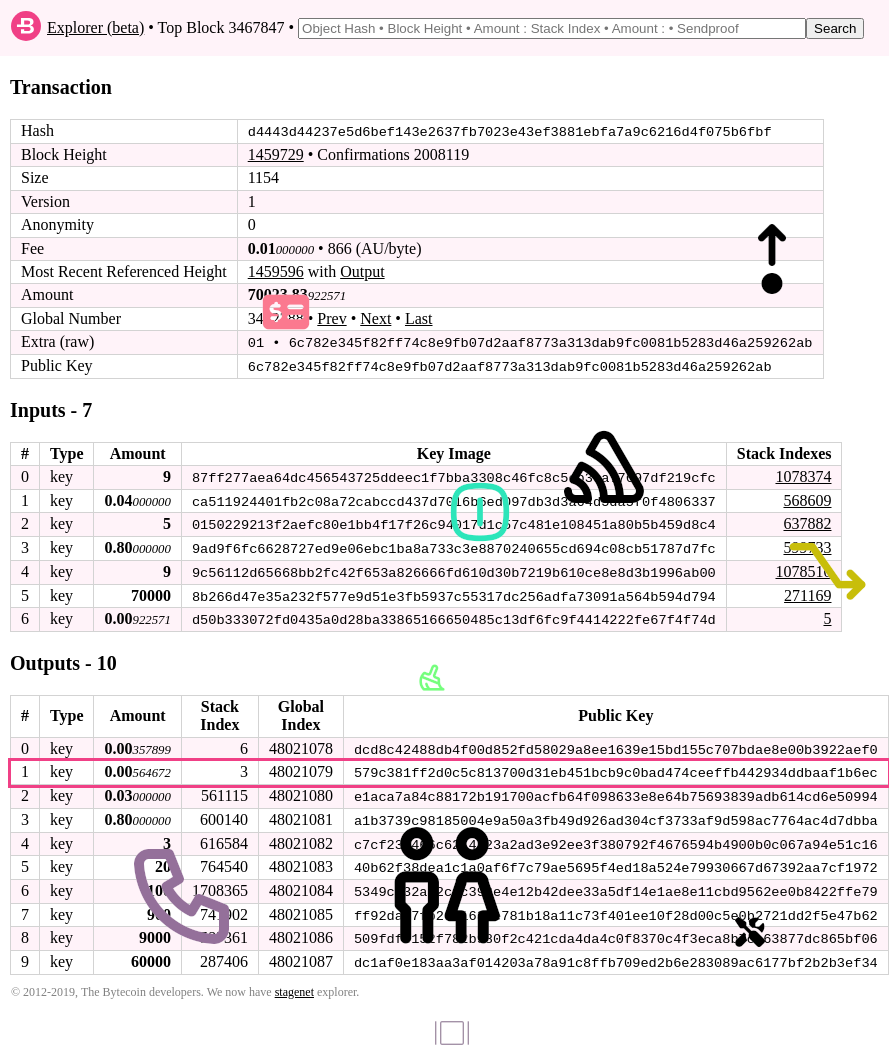 Image resolution: width=889 pixels, height=1063 pixels. Describe the element at coordinates (604, 467) in the screenshot. I see `sentry error monitoring integration` at that location.